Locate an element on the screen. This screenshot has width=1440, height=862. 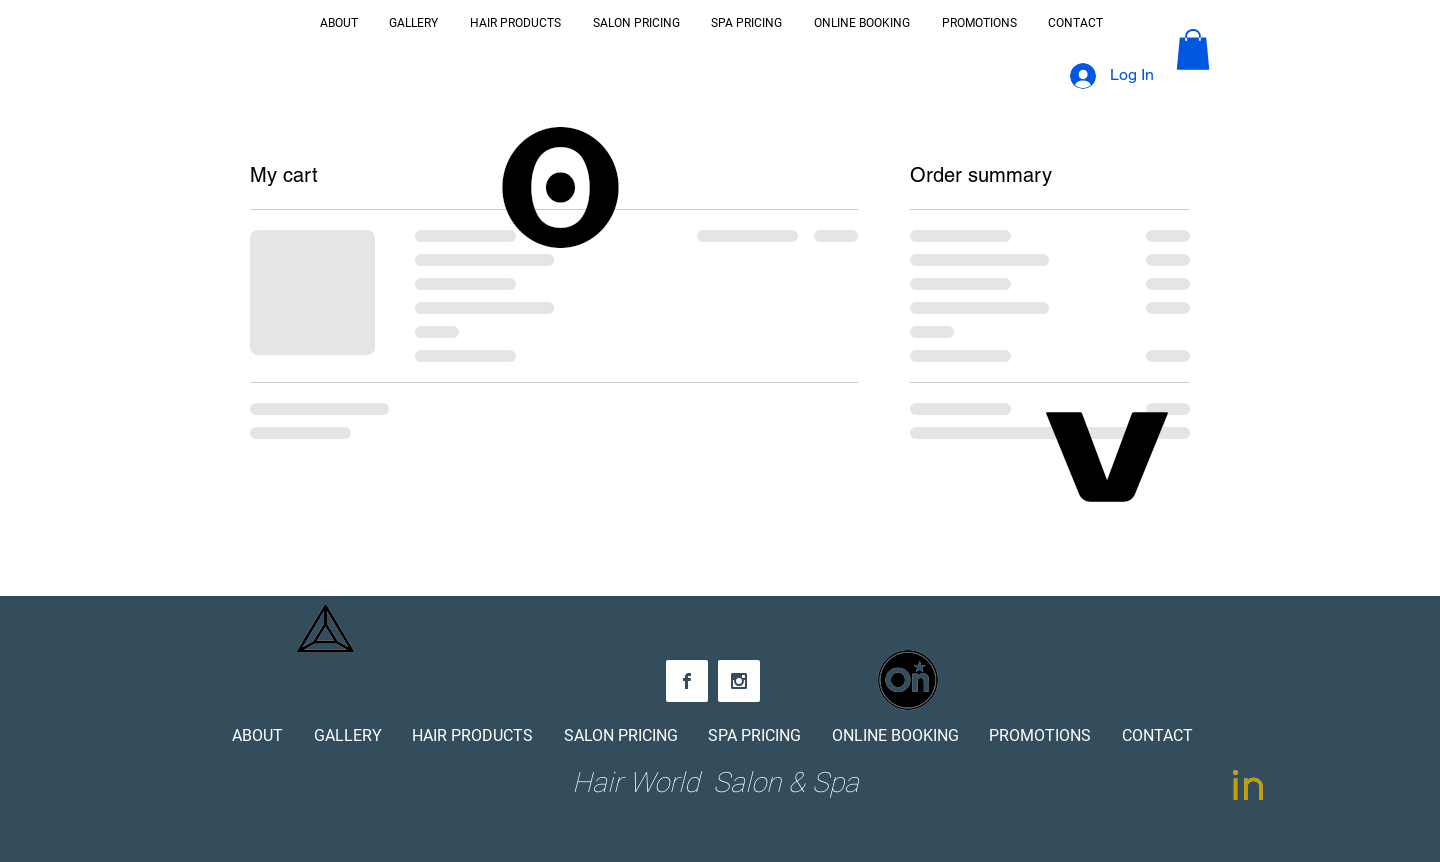
open veed video editing app is located at coordinates (1107, 457).